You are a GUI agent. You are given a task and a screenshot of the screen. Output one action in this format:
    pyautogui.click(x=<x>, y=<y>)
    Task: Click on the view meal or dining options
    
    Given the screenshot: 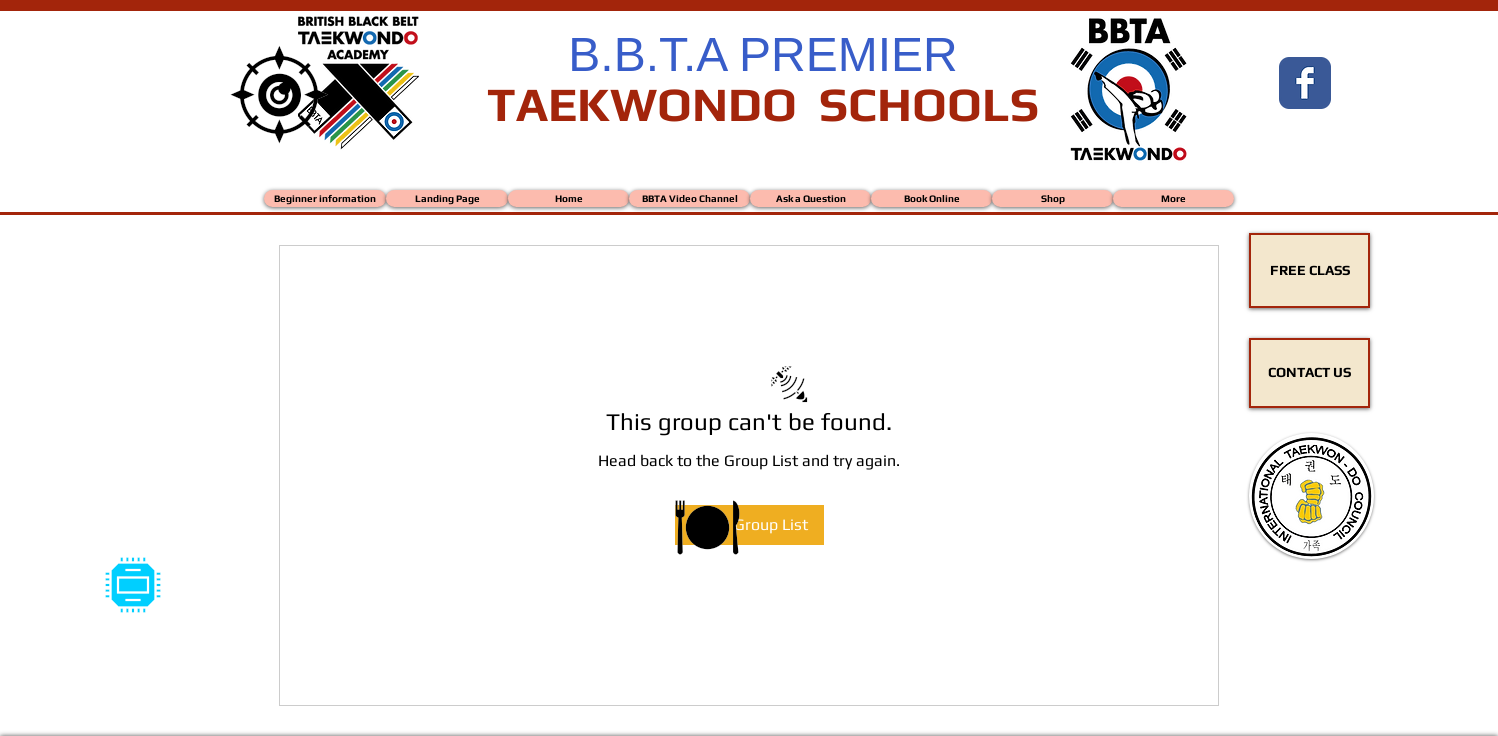 What is the action you would take?
    pyautogui.click(x=707, y=527)
    